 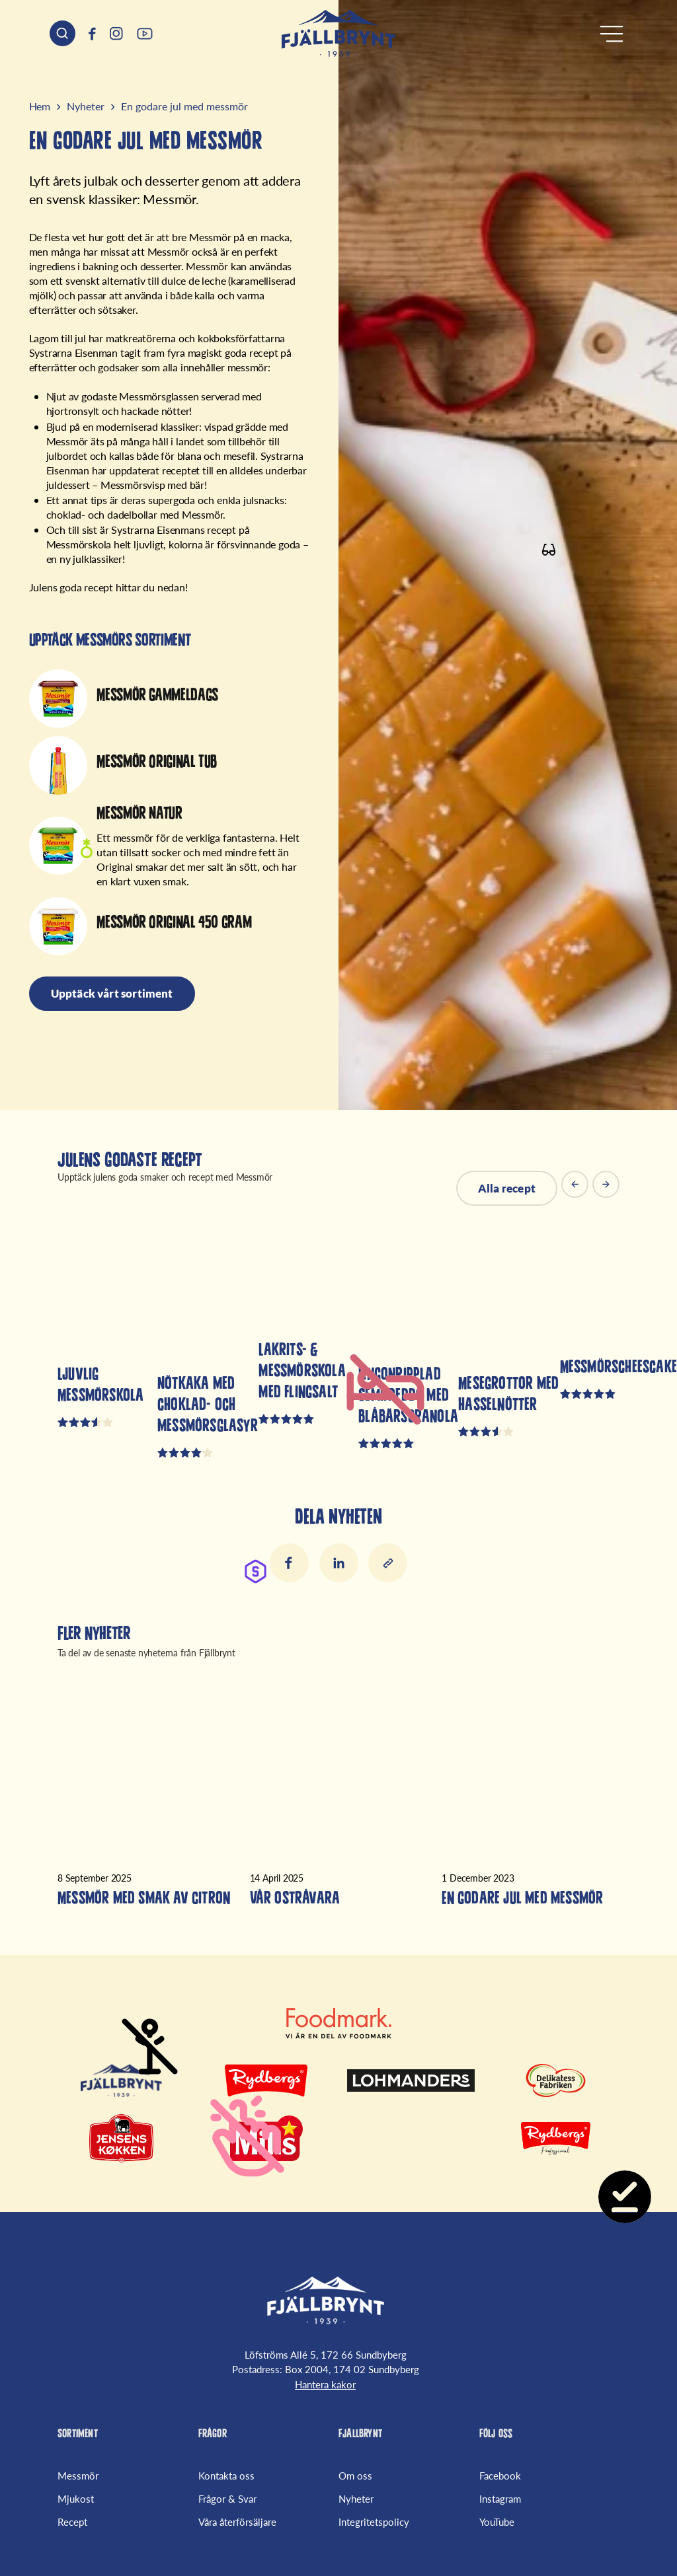 What do you see at coordinates (255, 1571) in the screenshot?
I see `indicates a service or system status` at bounding box center [255, 1571].